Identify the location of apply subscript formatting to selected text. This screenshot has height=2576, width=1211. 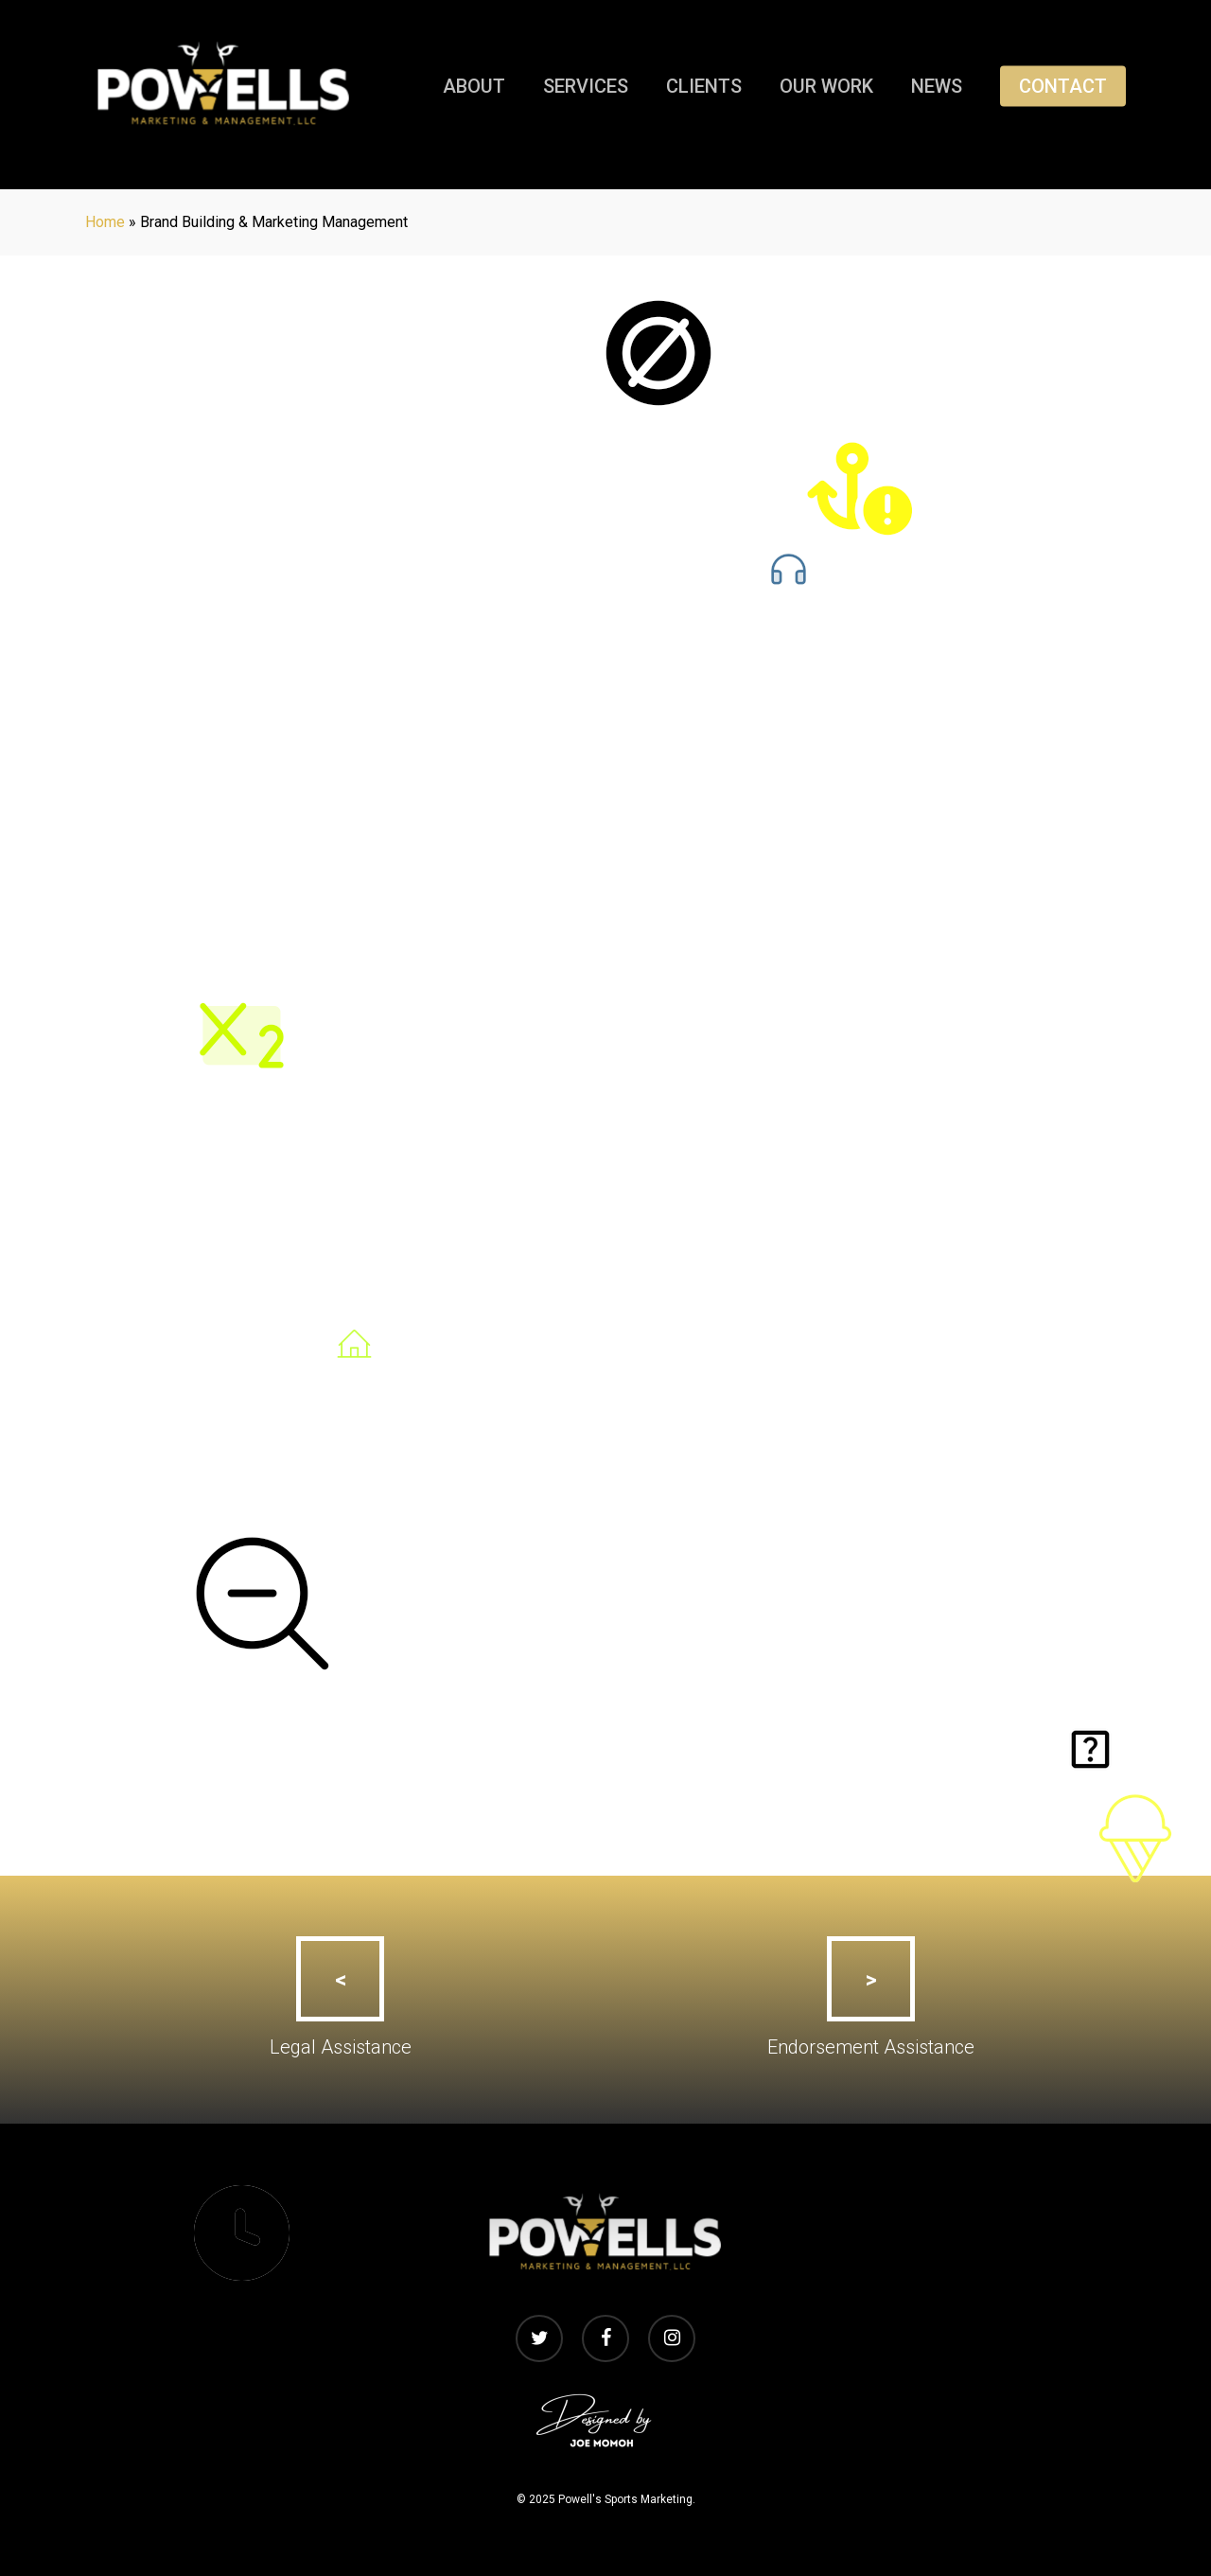
(237, 1033).